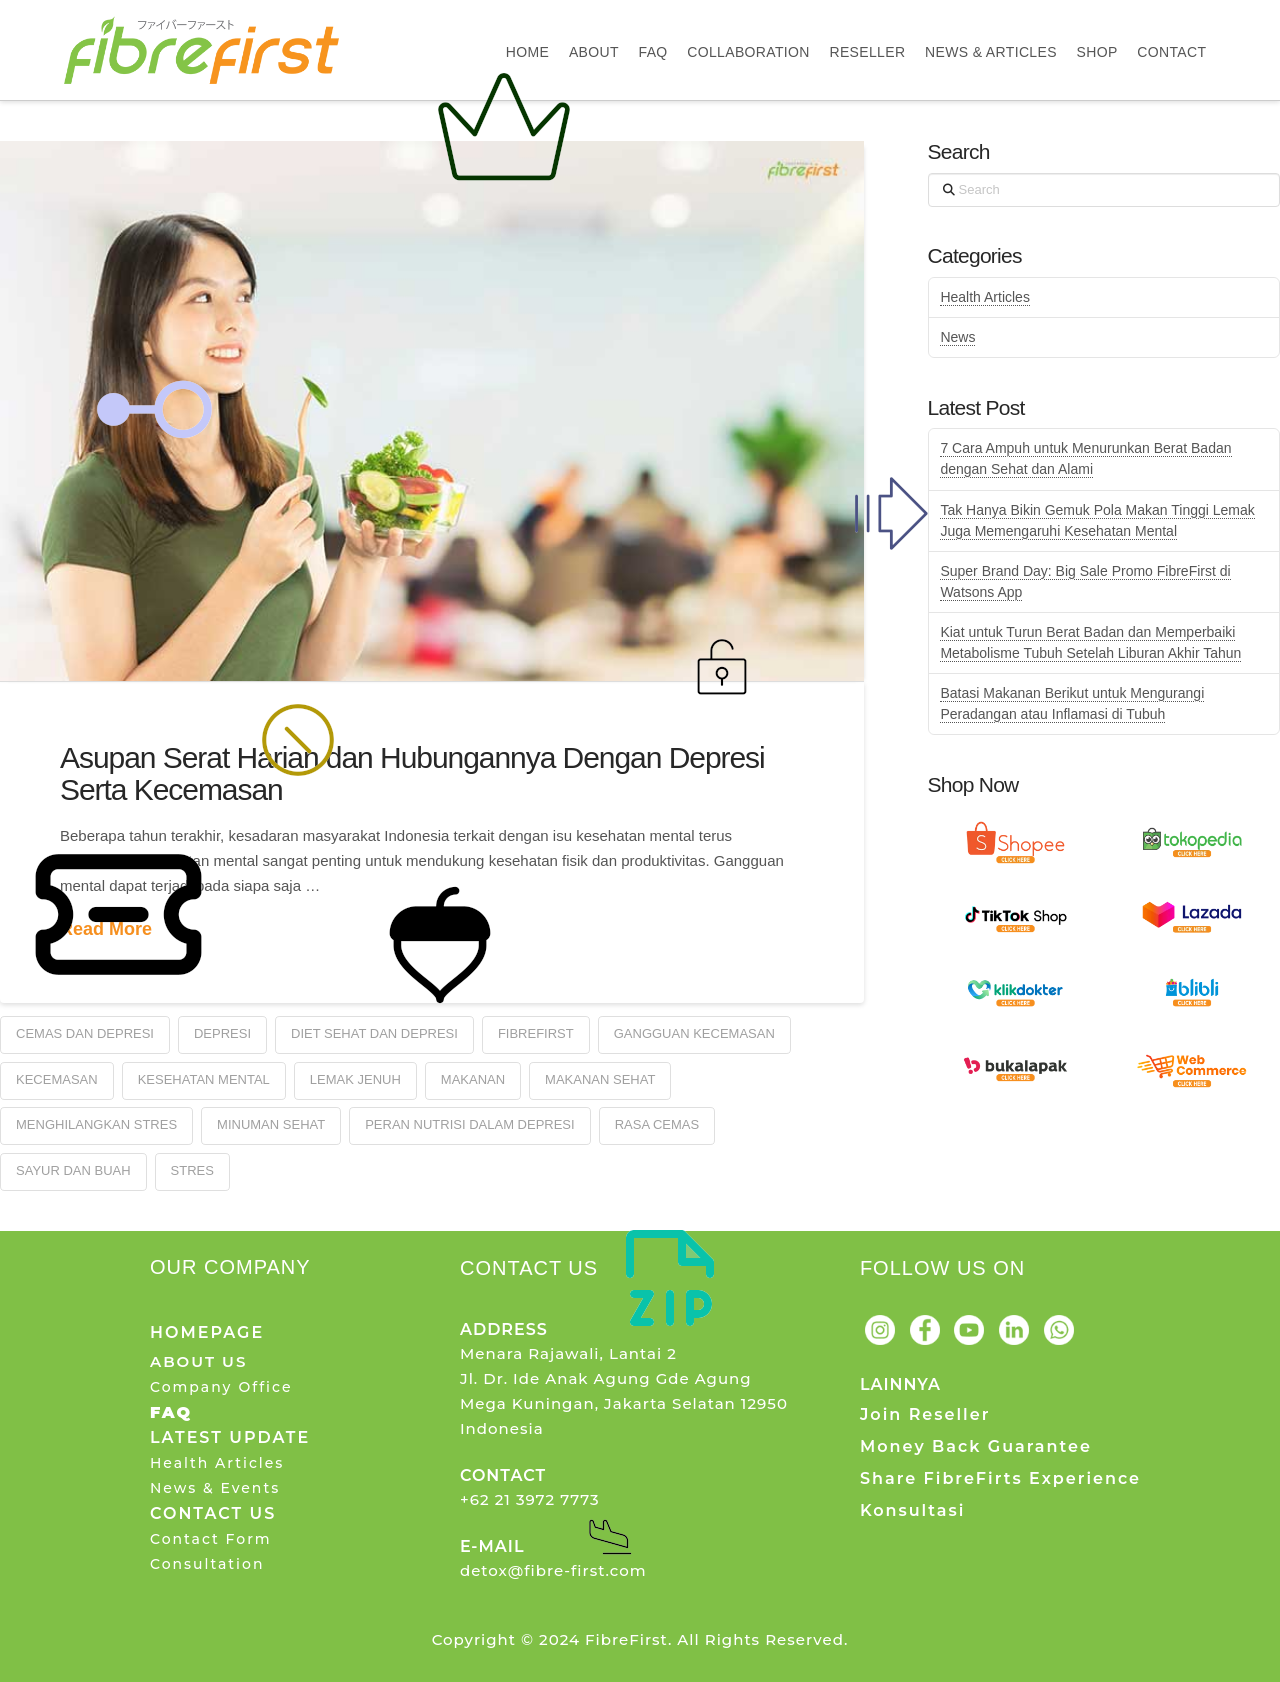  I want to click on indicates premium or pro membership status, so click(504, 134).